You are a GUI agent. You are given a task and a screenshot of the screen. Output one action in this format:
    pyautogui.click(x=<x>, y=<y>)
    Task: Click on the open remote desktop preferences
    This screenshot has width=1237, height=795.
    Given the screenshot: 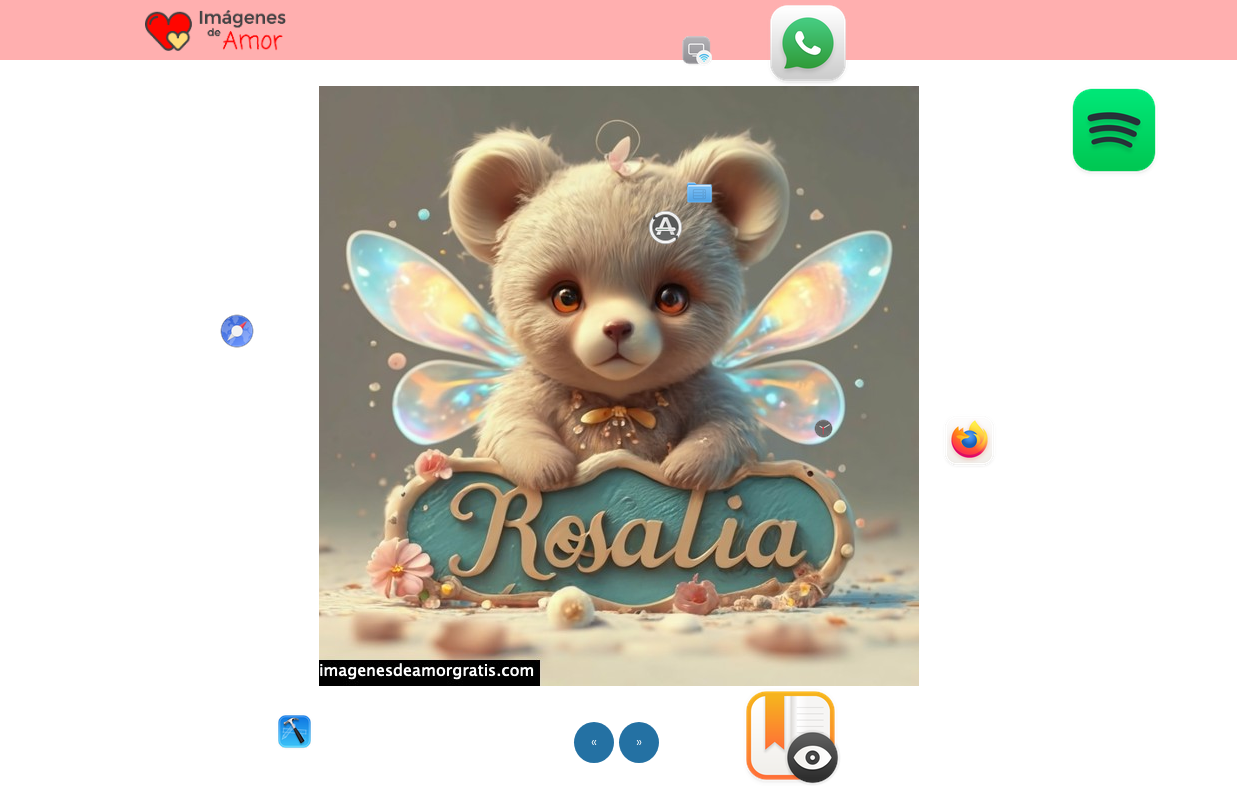 What is the action you would take?
    pyautogui.click(x=696, y=50)
    